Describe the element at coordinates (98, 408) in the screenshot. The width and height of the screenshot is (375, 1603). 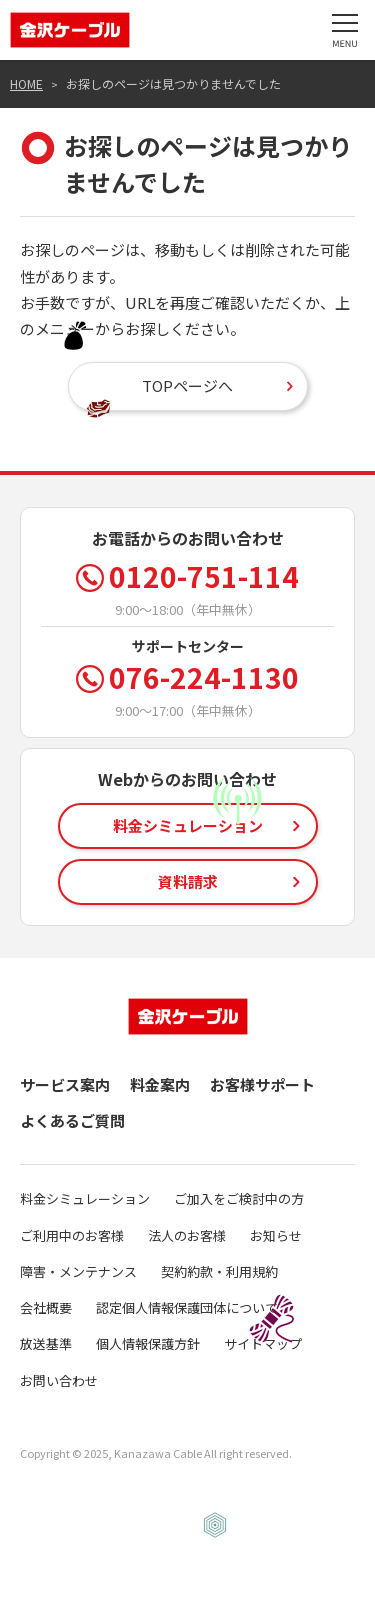
I see `indicates seafood or shellfish category` at that location.